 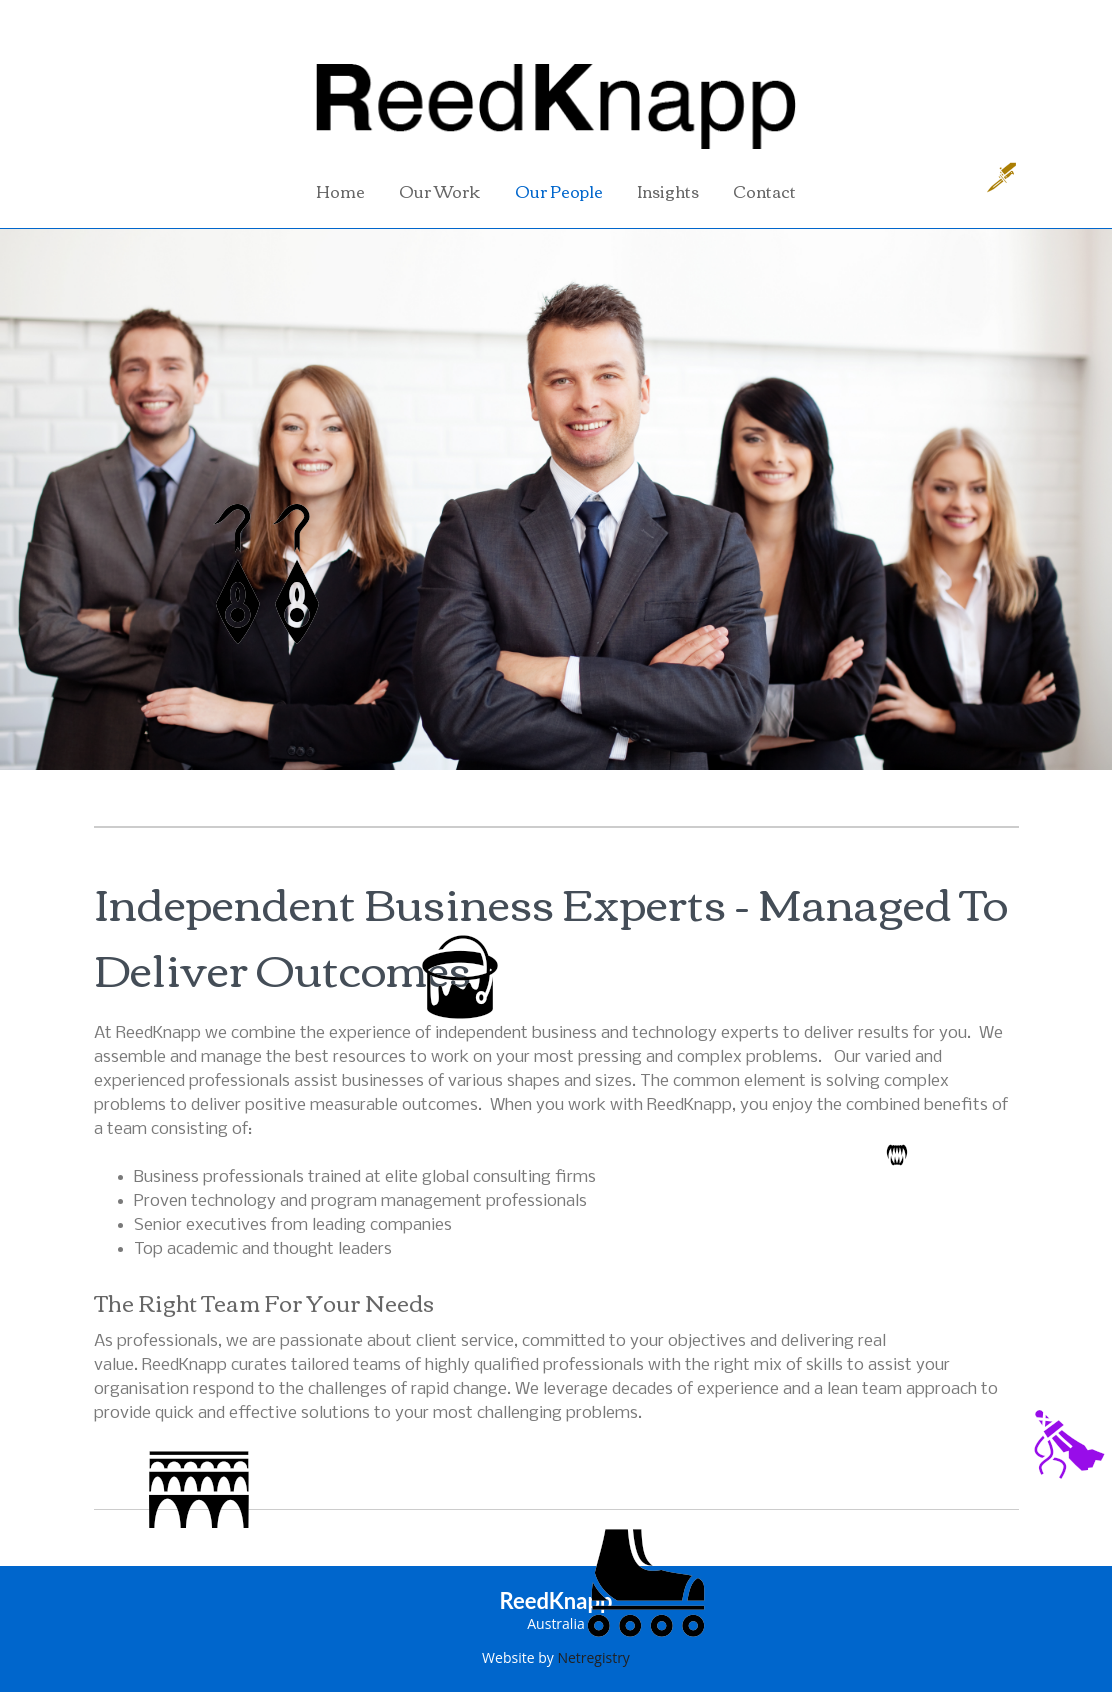 What do you see at coordinates (1001, 177) in the screenshot?
I see `equip bayonet attachment to weapon` at bounding box center [1001, 177].